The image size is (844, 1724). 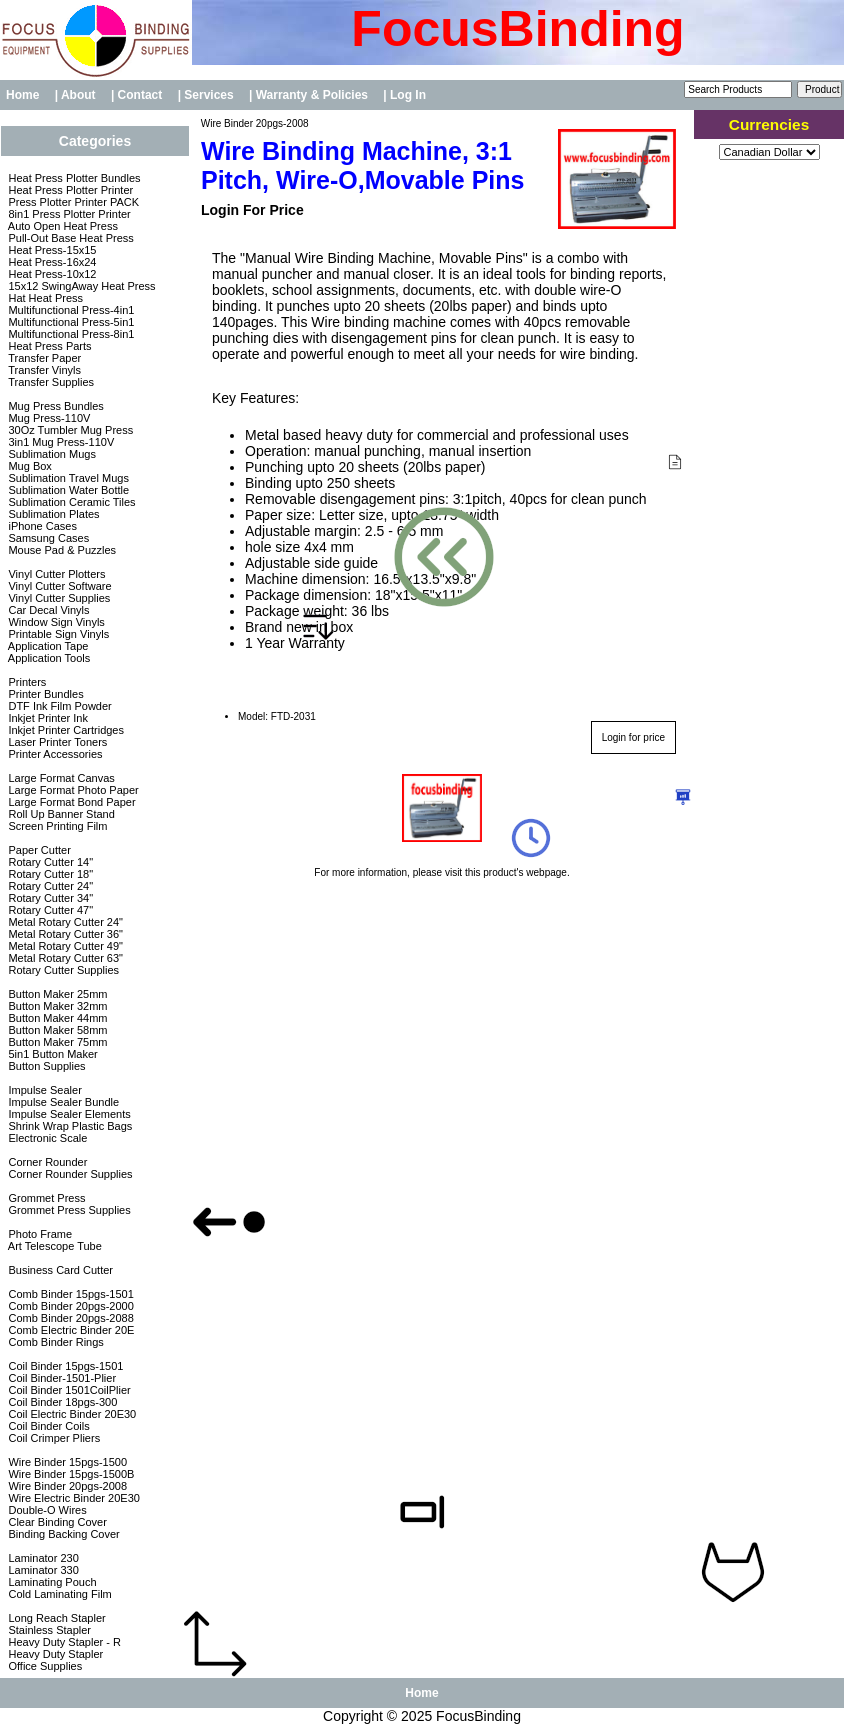 What do you see at coordinates (229, 1222) in the screenshot?
I see `move selected item to the left` at bounding box center [229, 1222].